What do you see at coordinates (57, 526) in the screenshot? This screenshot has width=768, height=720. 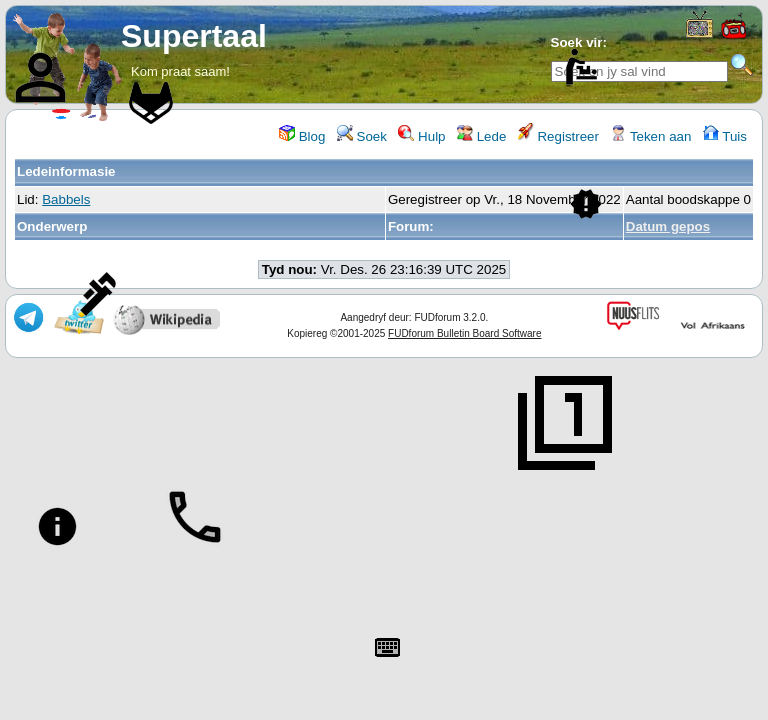 I see `view more information about this item` at bounding box center [57, 526].